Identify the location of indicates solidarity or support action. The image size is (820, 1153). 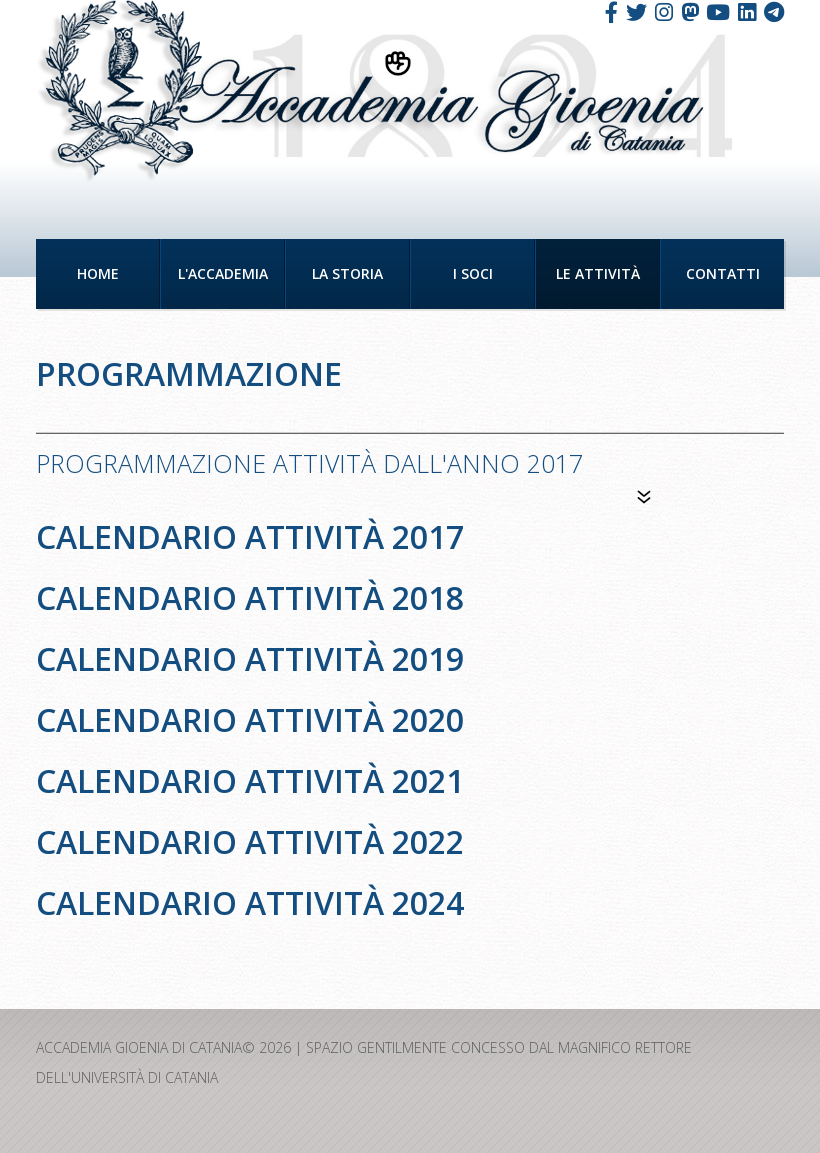
(398, 63).